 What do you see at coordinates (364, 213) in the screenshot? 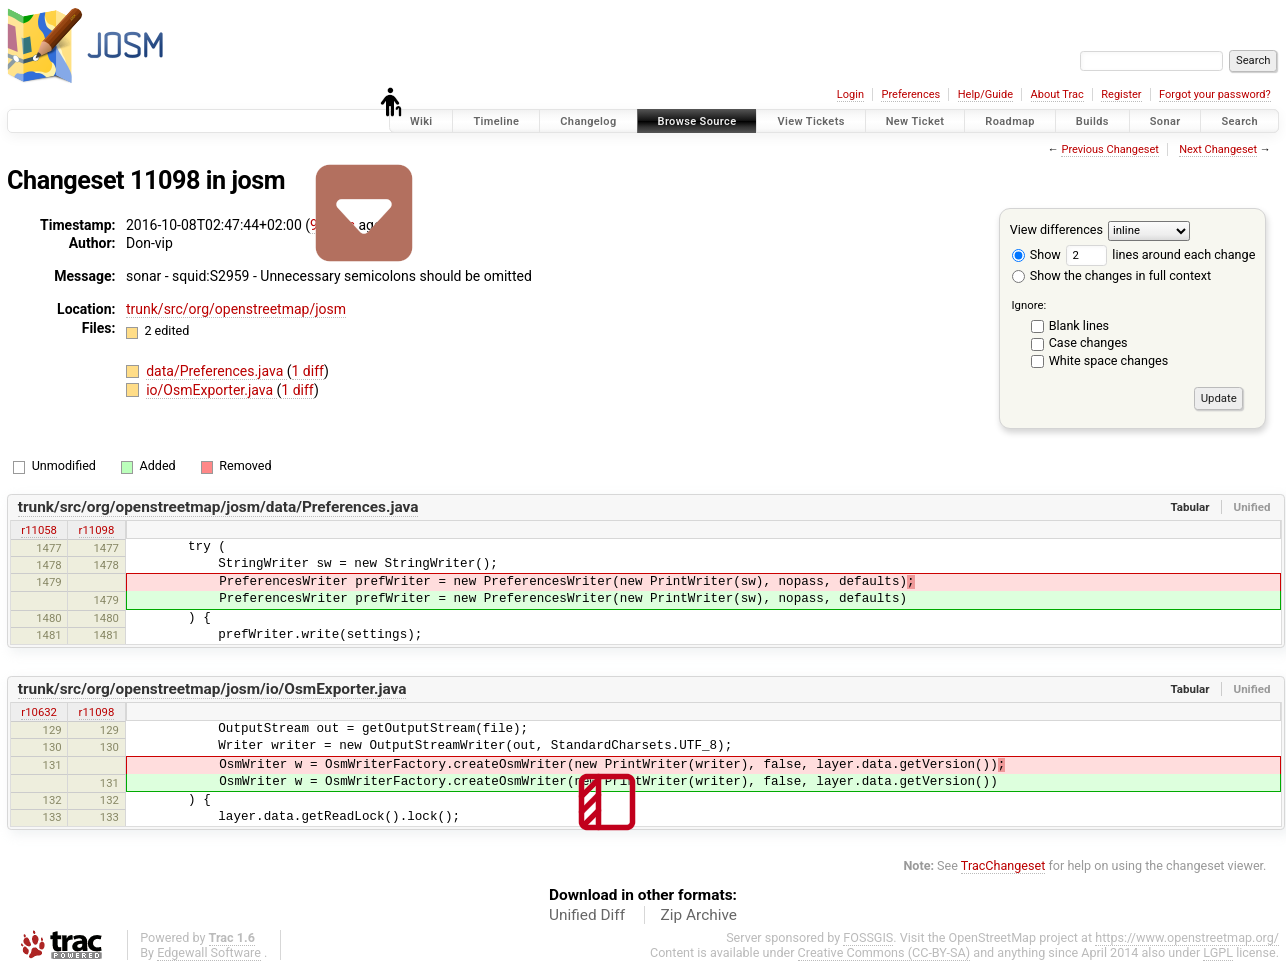
I see `expand dropdown menu` at bounding box center [364, 213].